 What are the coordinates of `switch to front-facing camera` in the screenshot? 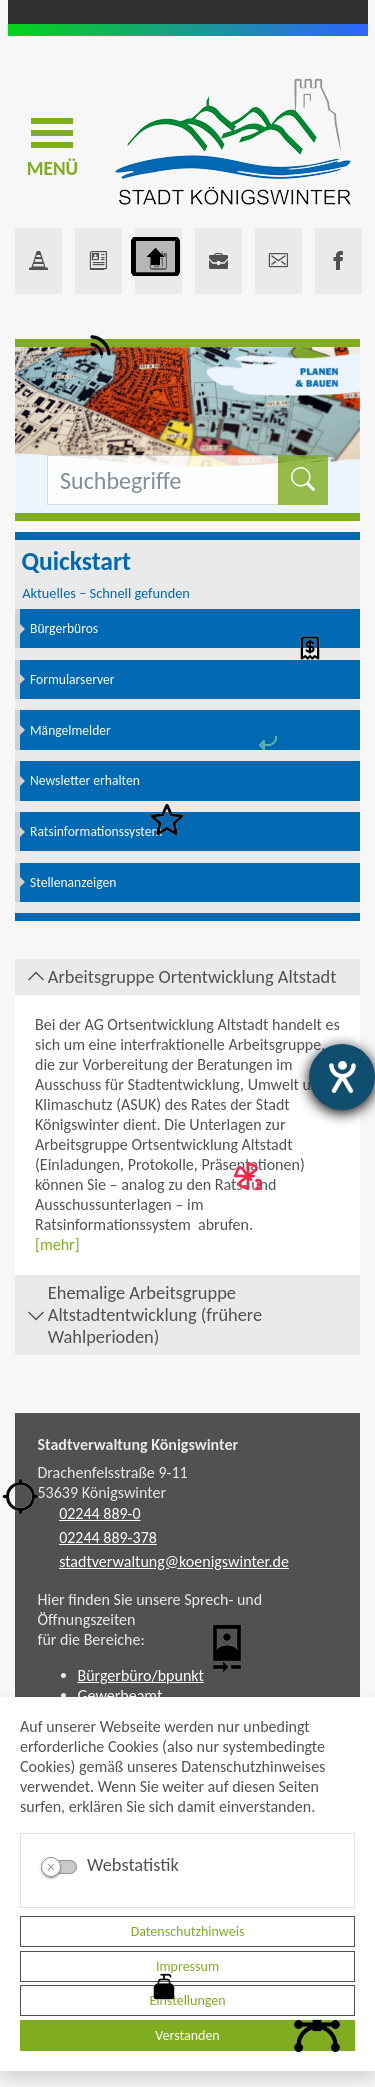 It's located at (227, 1649).